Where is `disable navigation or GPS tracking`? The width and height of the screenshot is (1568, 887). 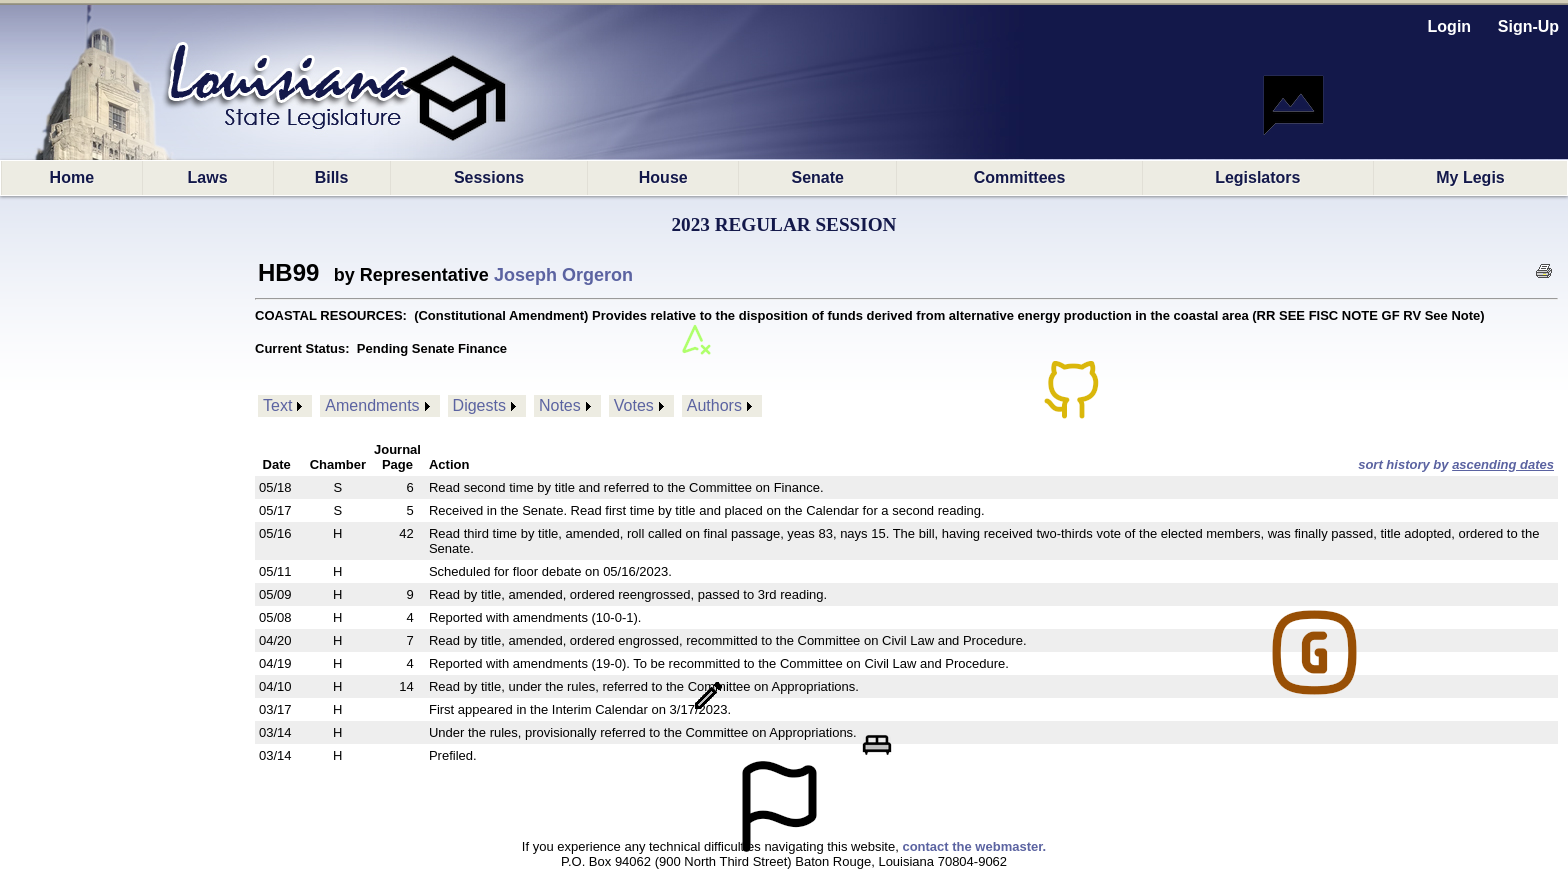
disable navigation or GPS tracking is located at coordinates (695, 339).